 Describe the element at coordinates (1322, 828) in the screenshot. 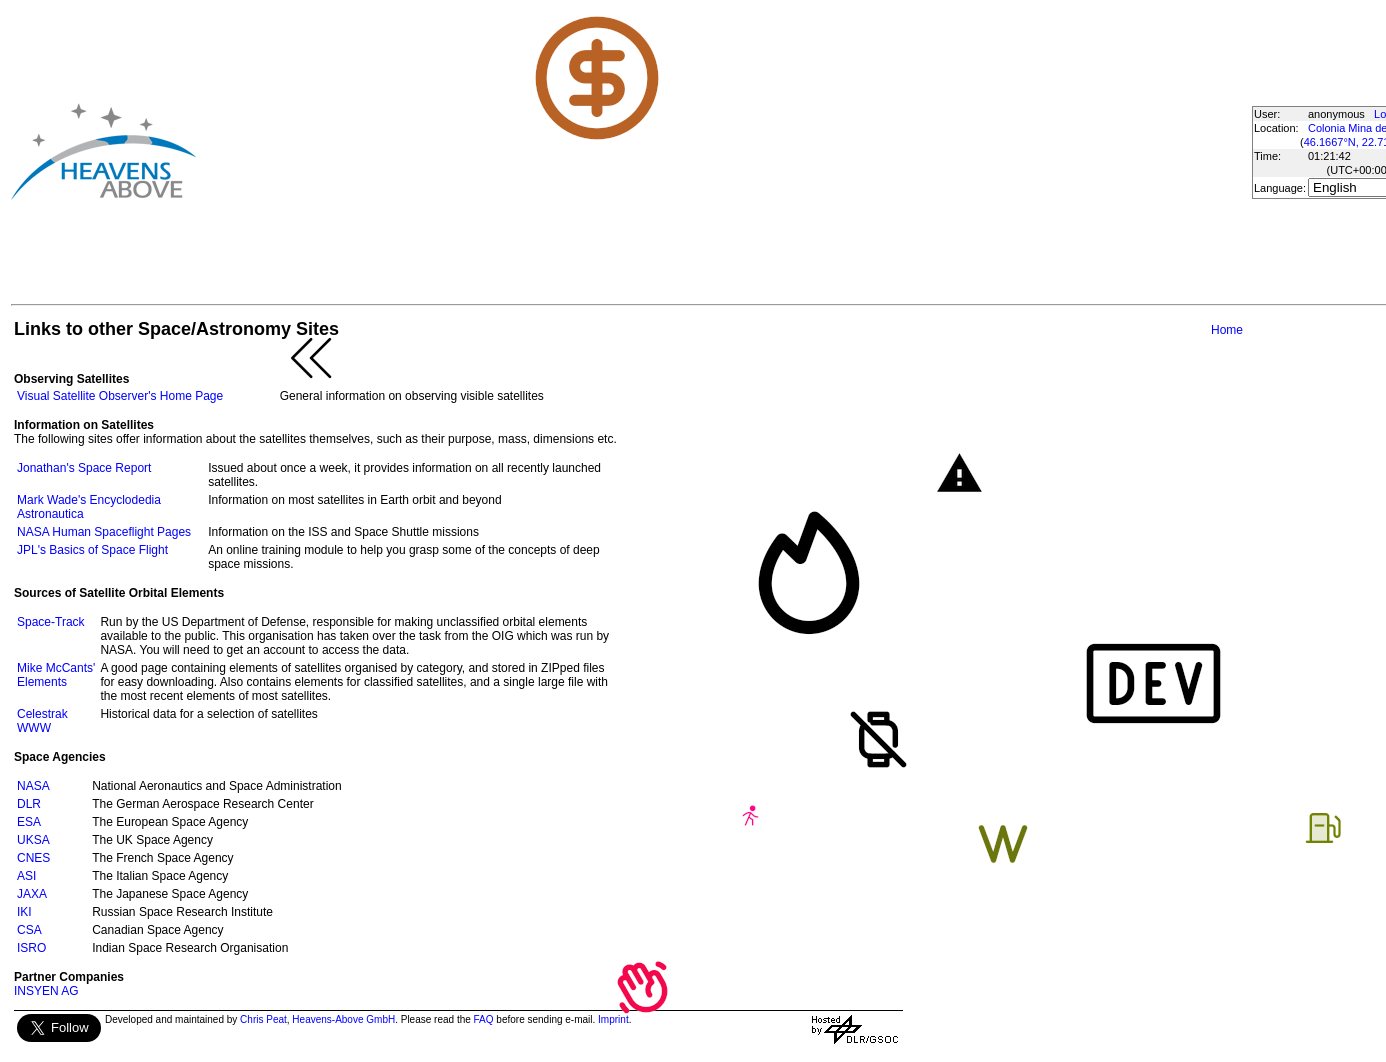

I see `find nearby gas stations` at that location.